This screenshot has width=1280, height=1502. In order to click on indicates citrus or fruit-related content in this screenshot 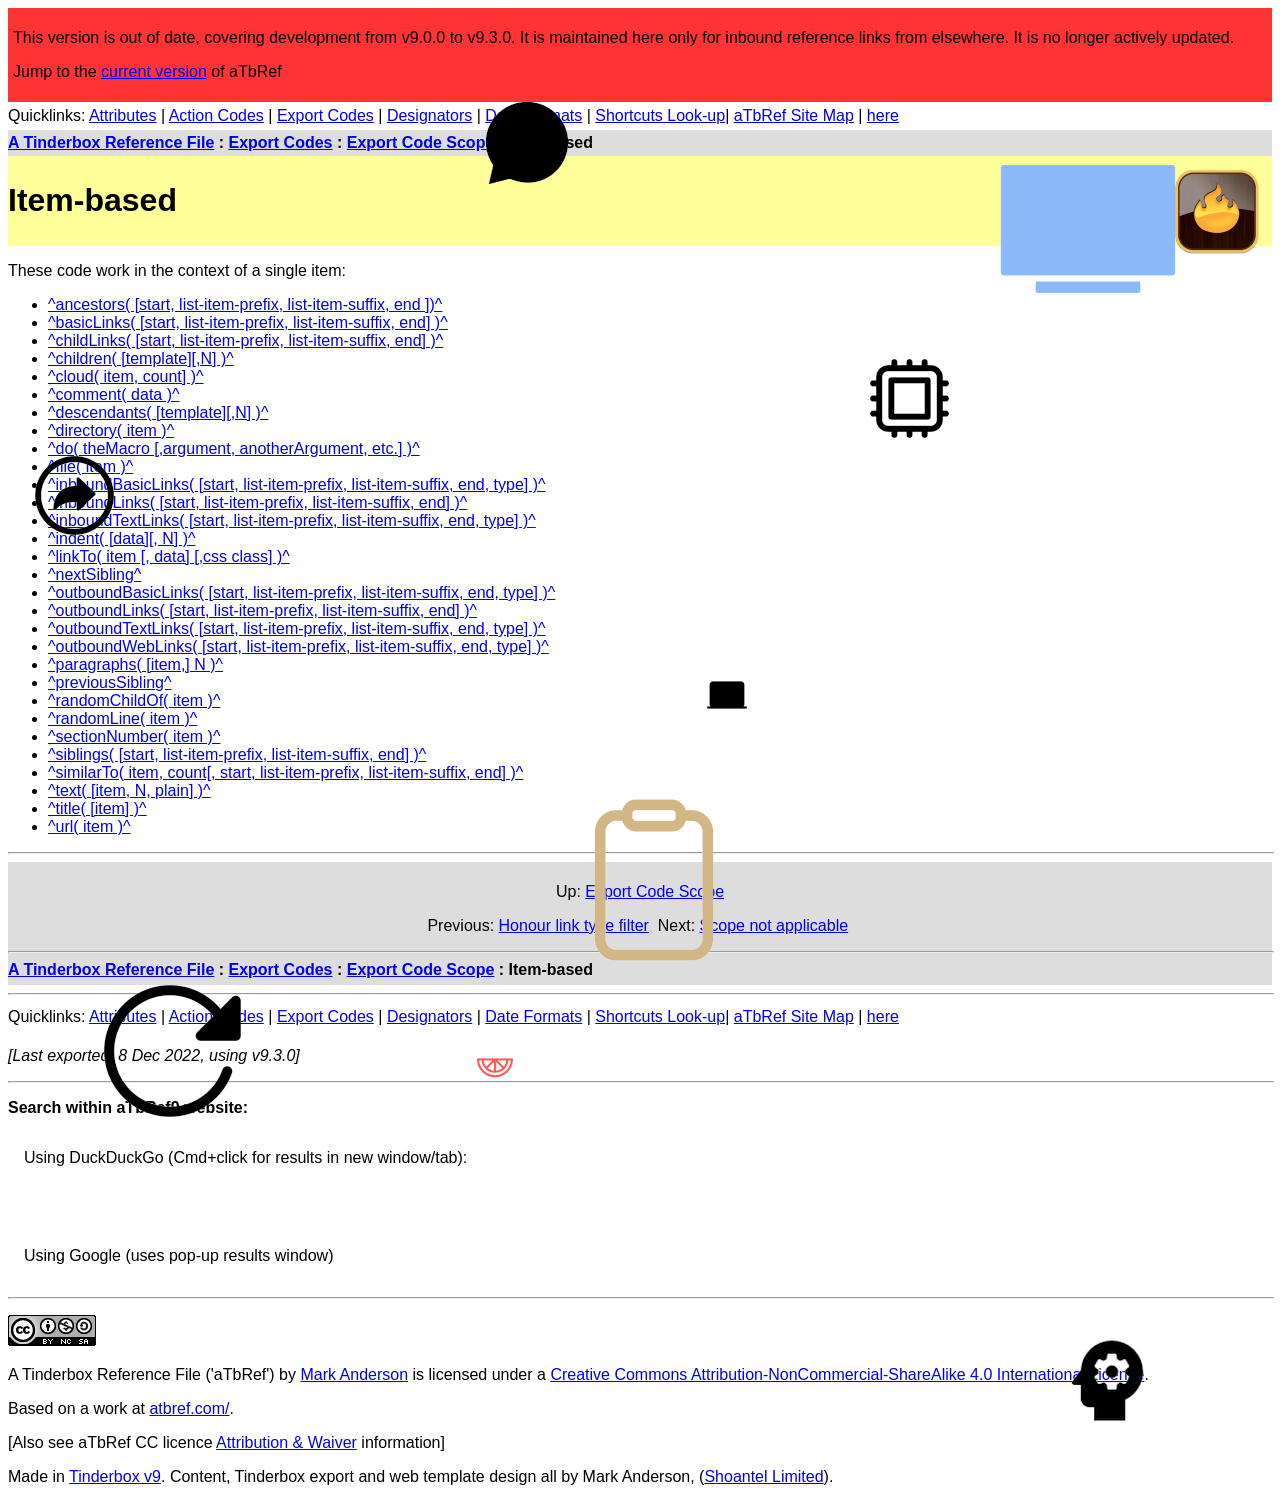, I will do `click(495, 1065)`.